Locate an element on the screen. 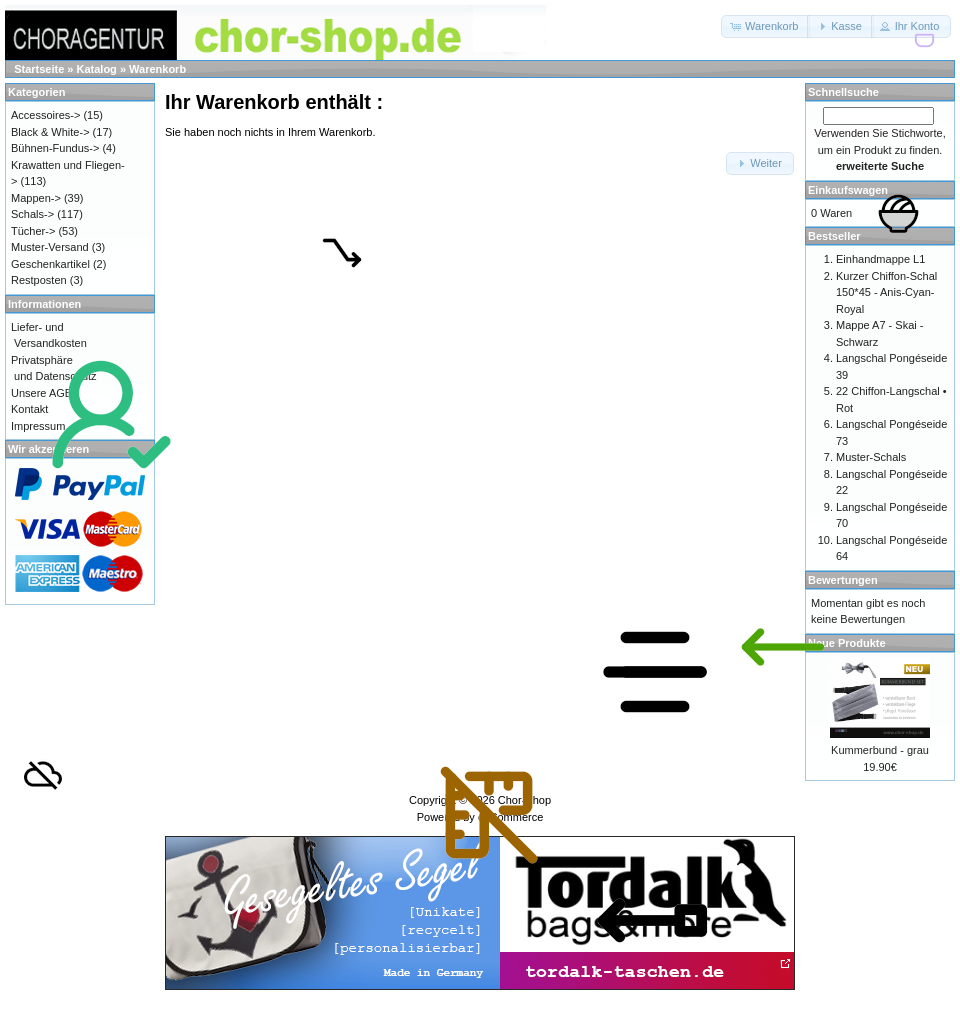 The image size is (960, 1012). open navigation menu is located at coordinates (655, 672).